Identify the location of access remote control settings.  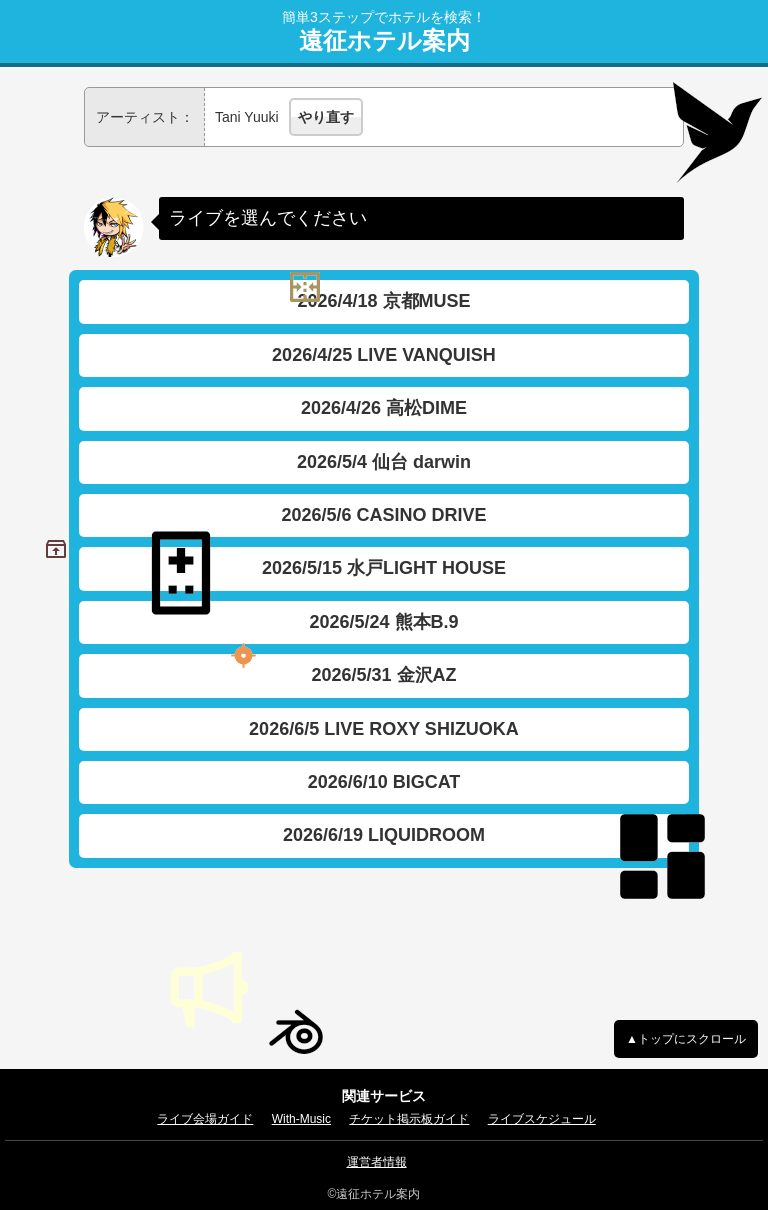
(181, 573).